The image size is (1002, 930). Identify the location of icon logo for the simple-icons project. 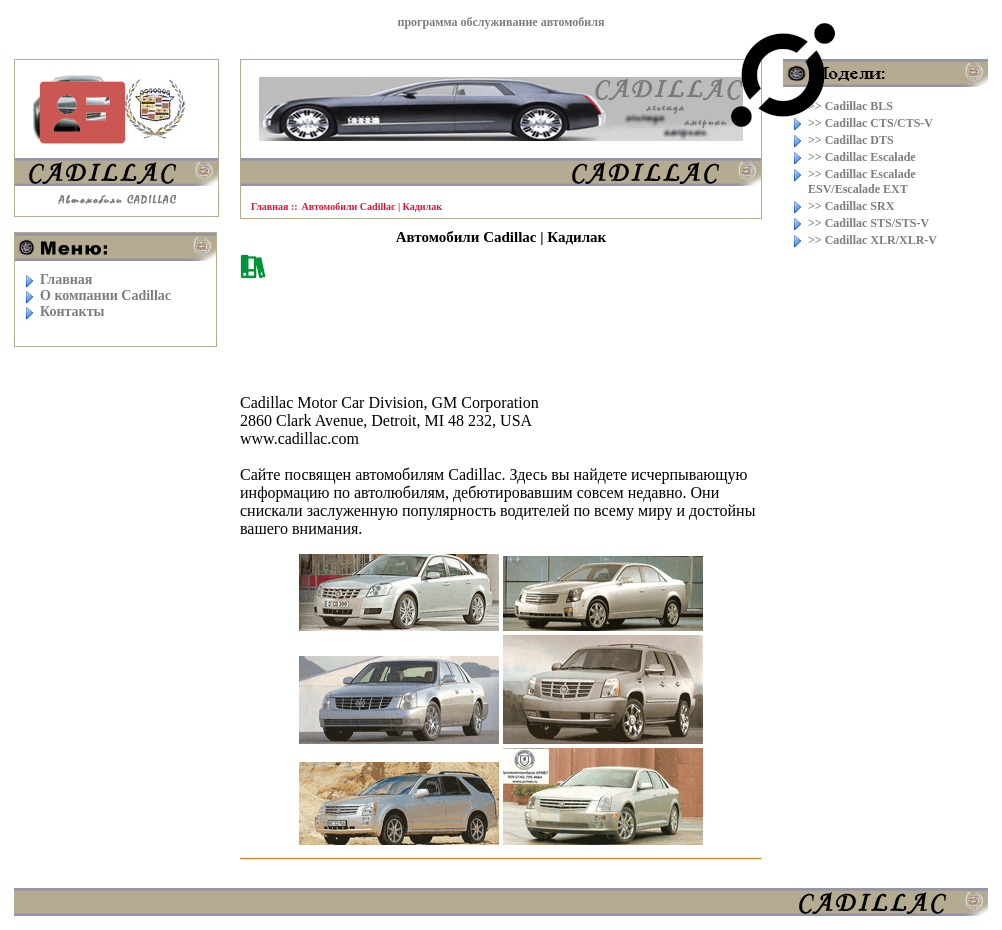
(783, 75).